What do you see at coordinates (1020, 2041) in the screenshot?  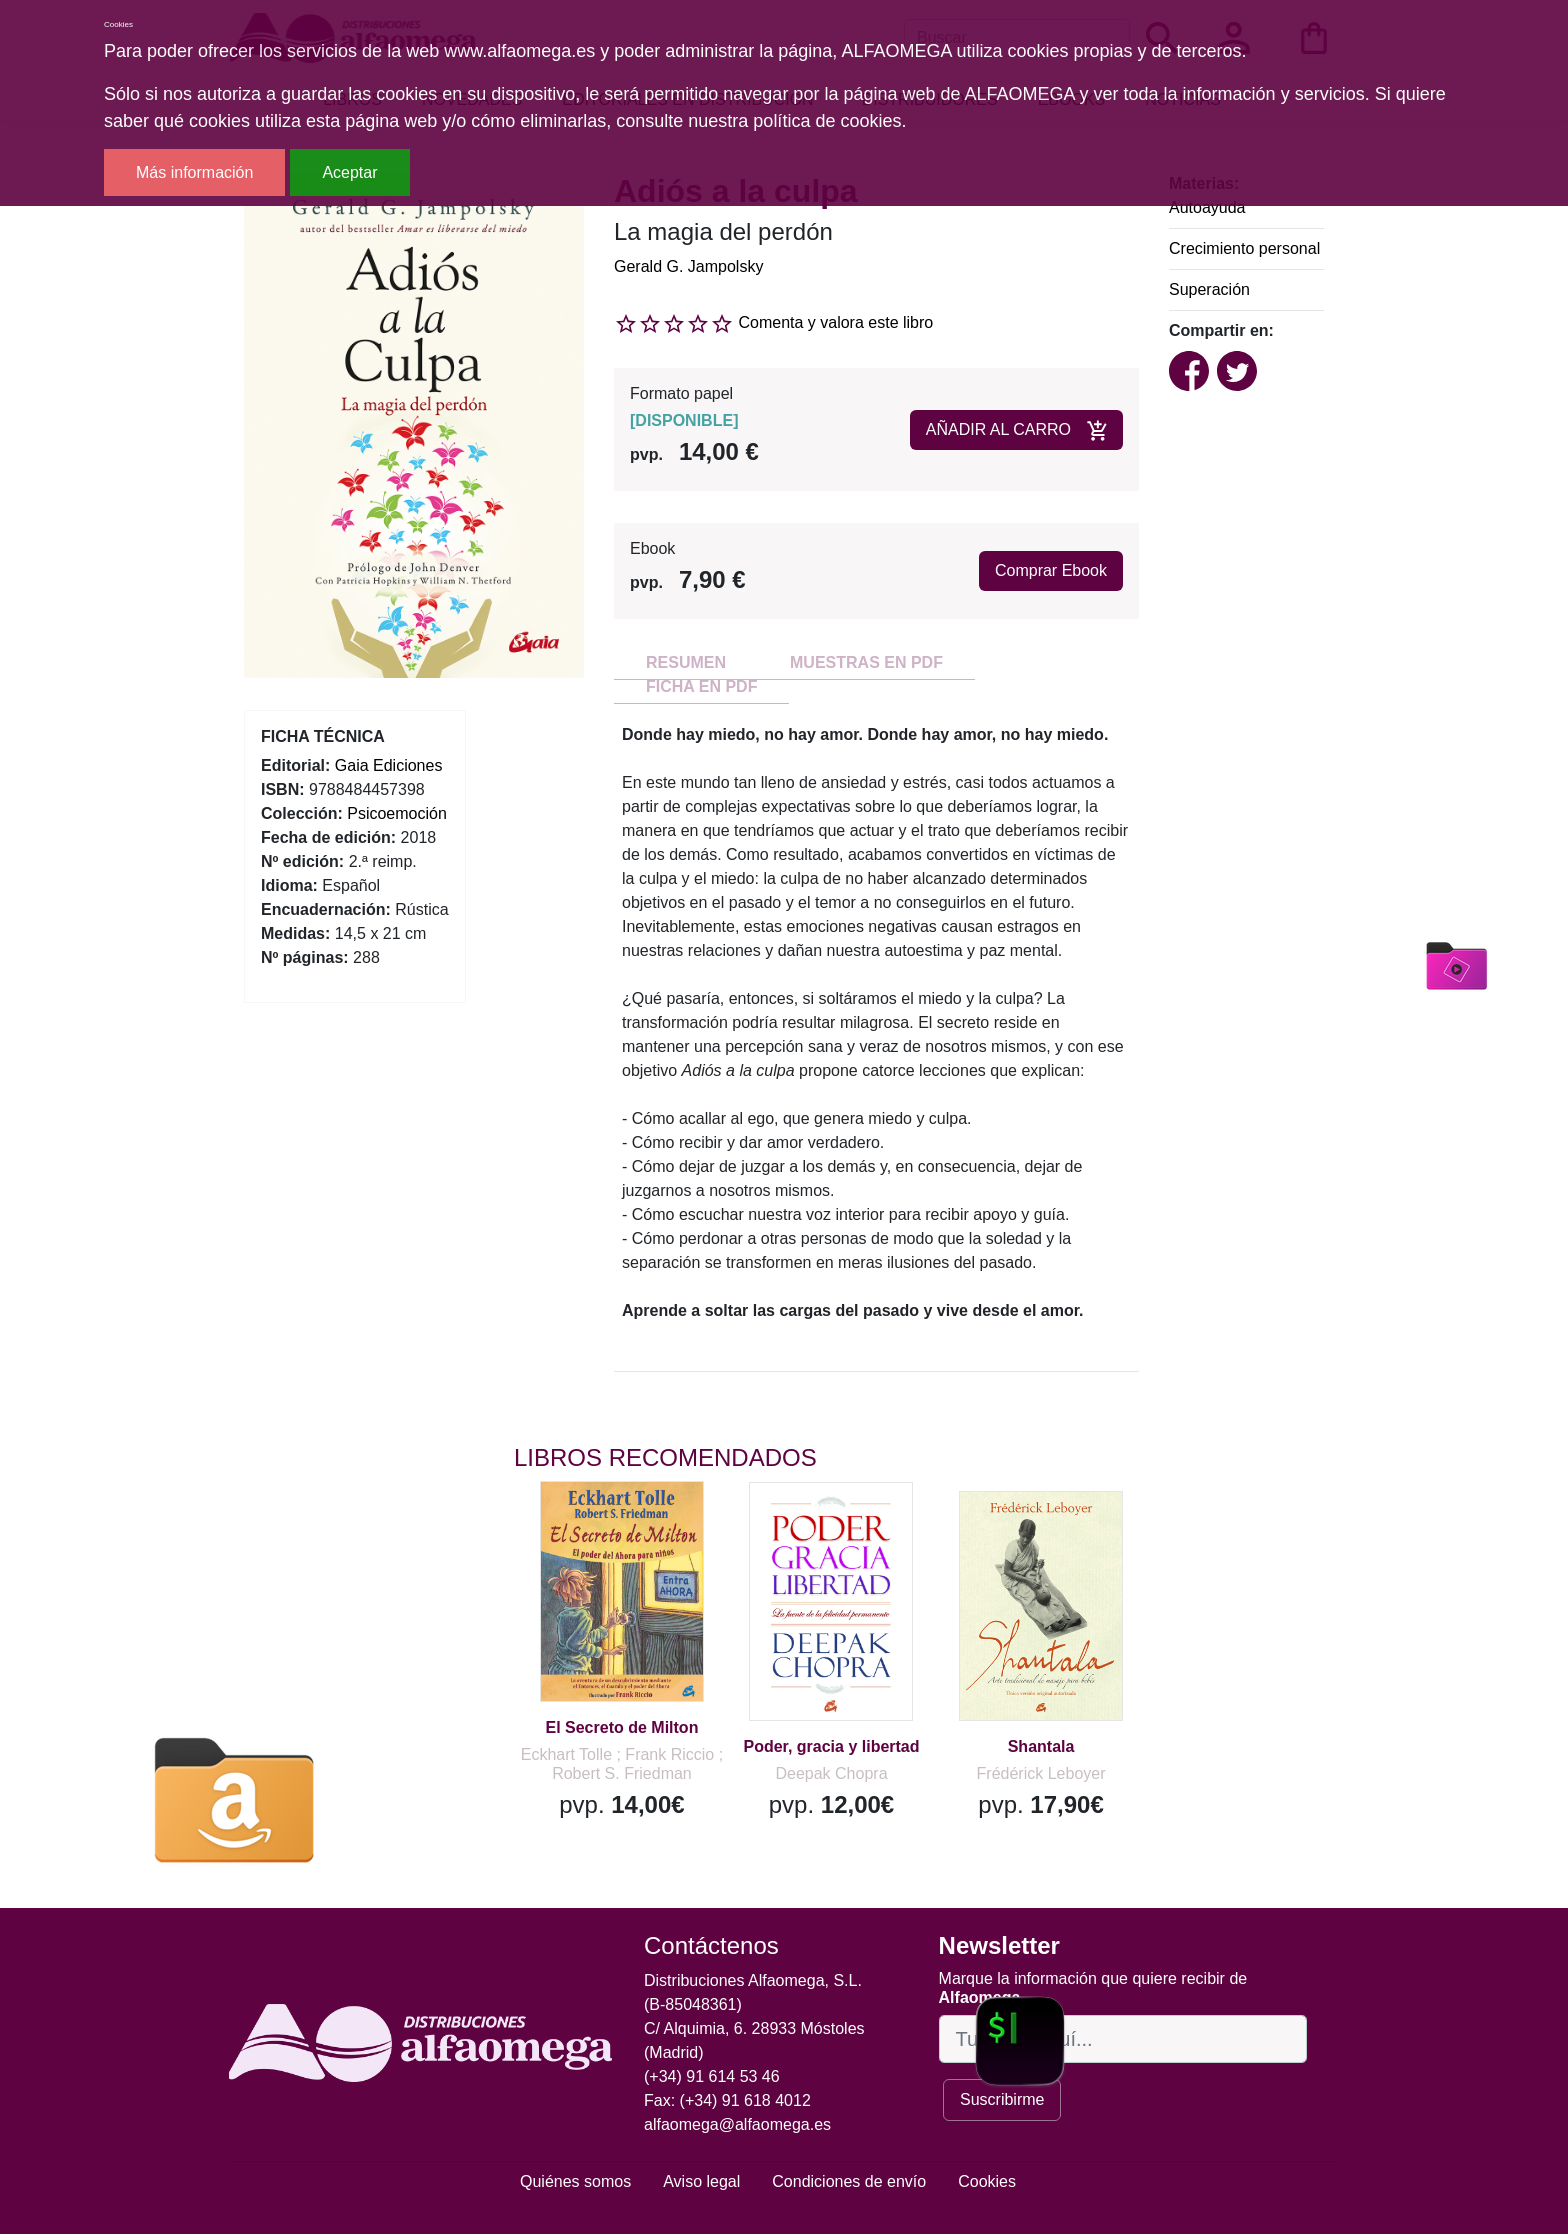 I see `open iTerm2 terminal application` at bounding box center [1020, 2041].